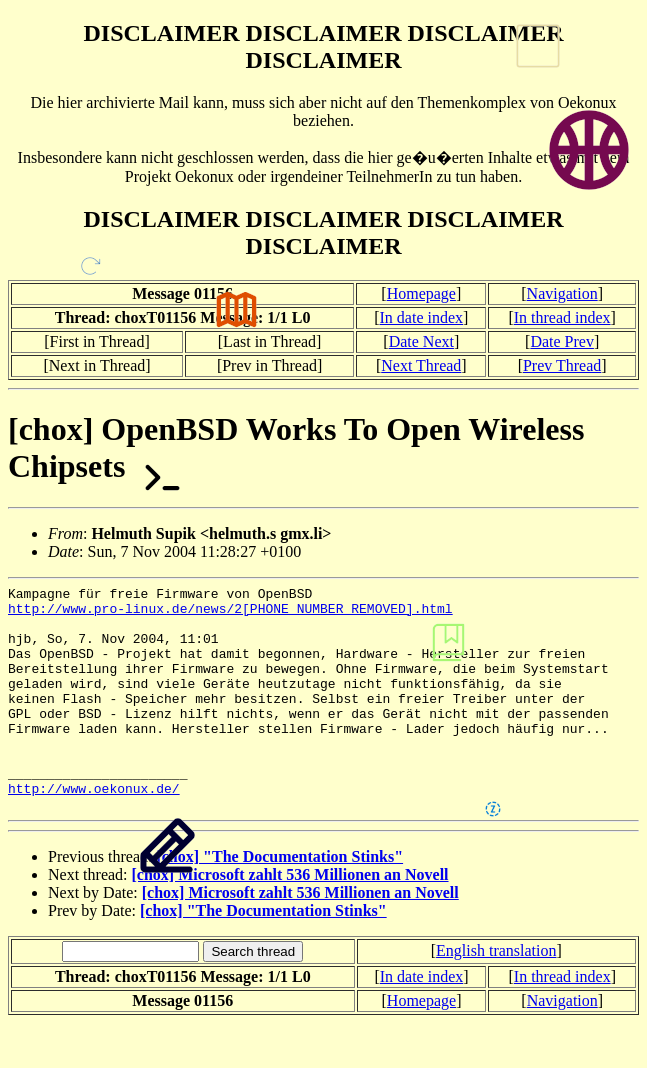 Image resolution: width=647 pixels, height=1068 pixels. What do you see at coordinates (448, 642) in the screenshot?
I see `access your bookmarked reading material` at bounding box center [448, 642].